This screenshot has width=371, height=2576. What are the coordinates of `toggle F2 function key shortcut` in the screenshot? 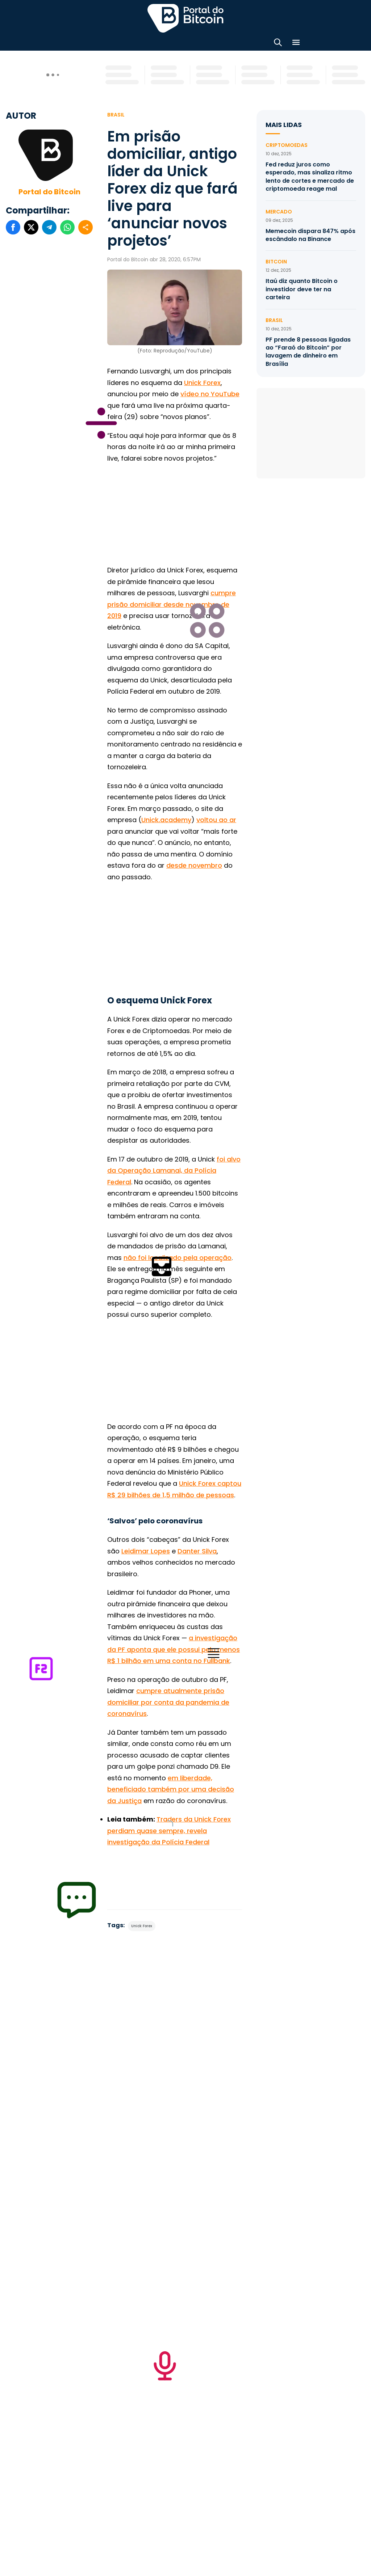 It's located at (41, 1668).